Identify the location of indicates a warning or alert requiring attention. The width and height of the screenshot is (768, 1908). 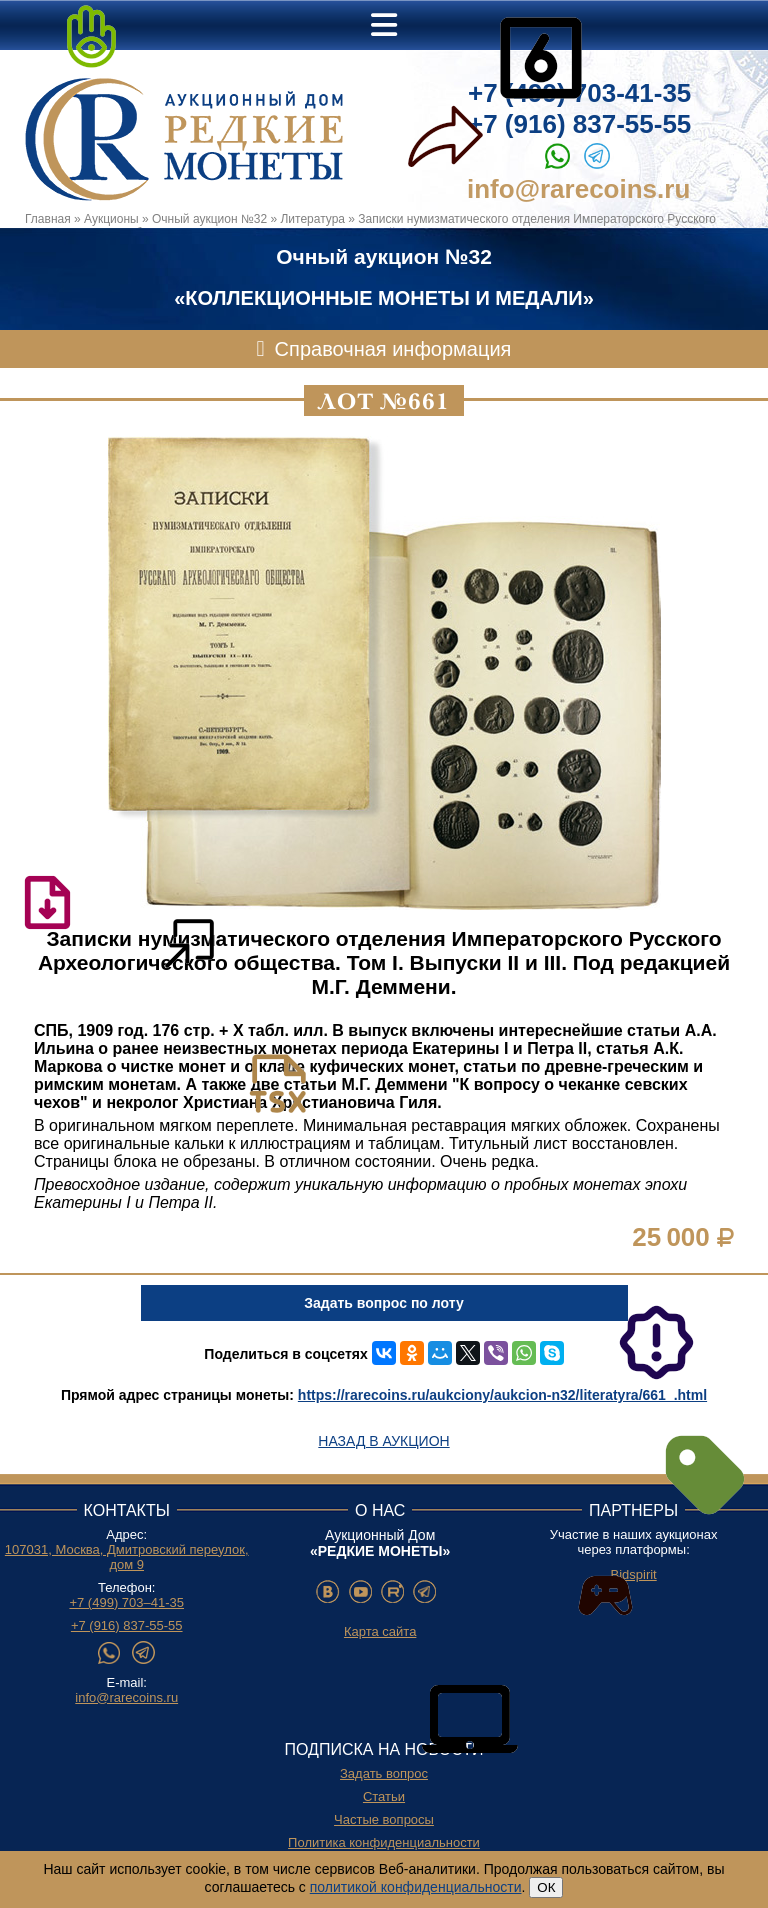
(656, 1342).